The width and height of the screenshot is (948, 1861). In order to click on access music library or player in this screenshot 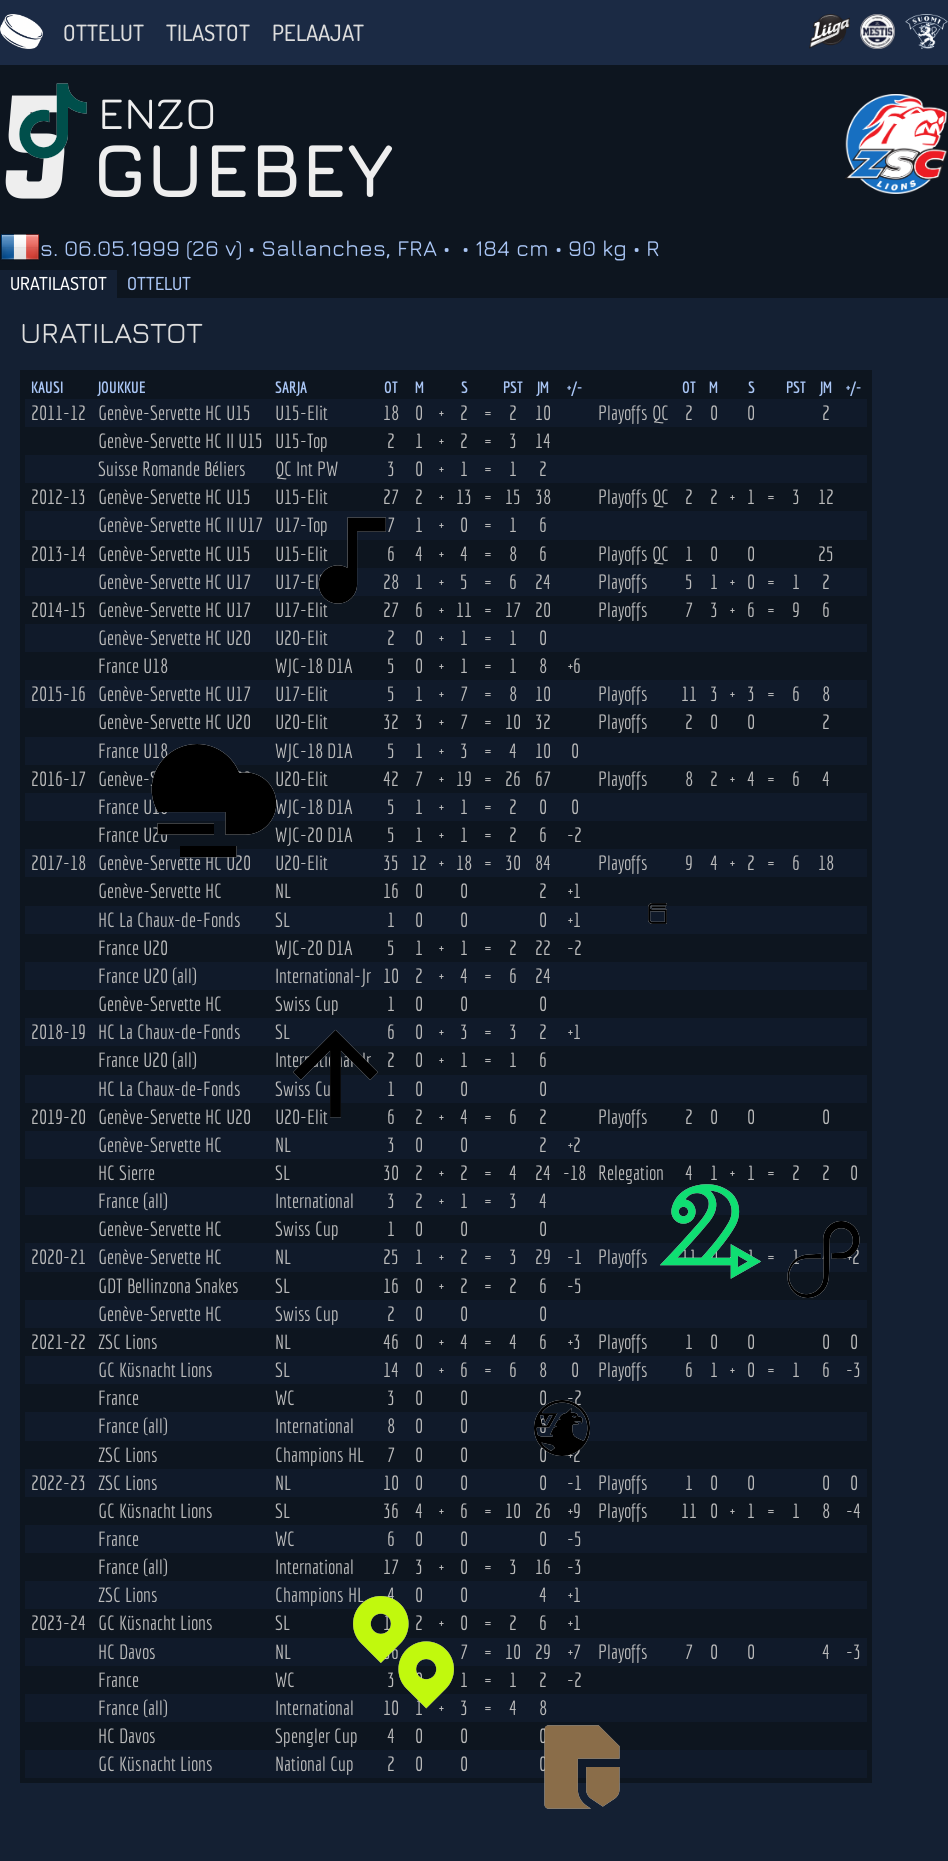, I will do `click(347, 560)`.